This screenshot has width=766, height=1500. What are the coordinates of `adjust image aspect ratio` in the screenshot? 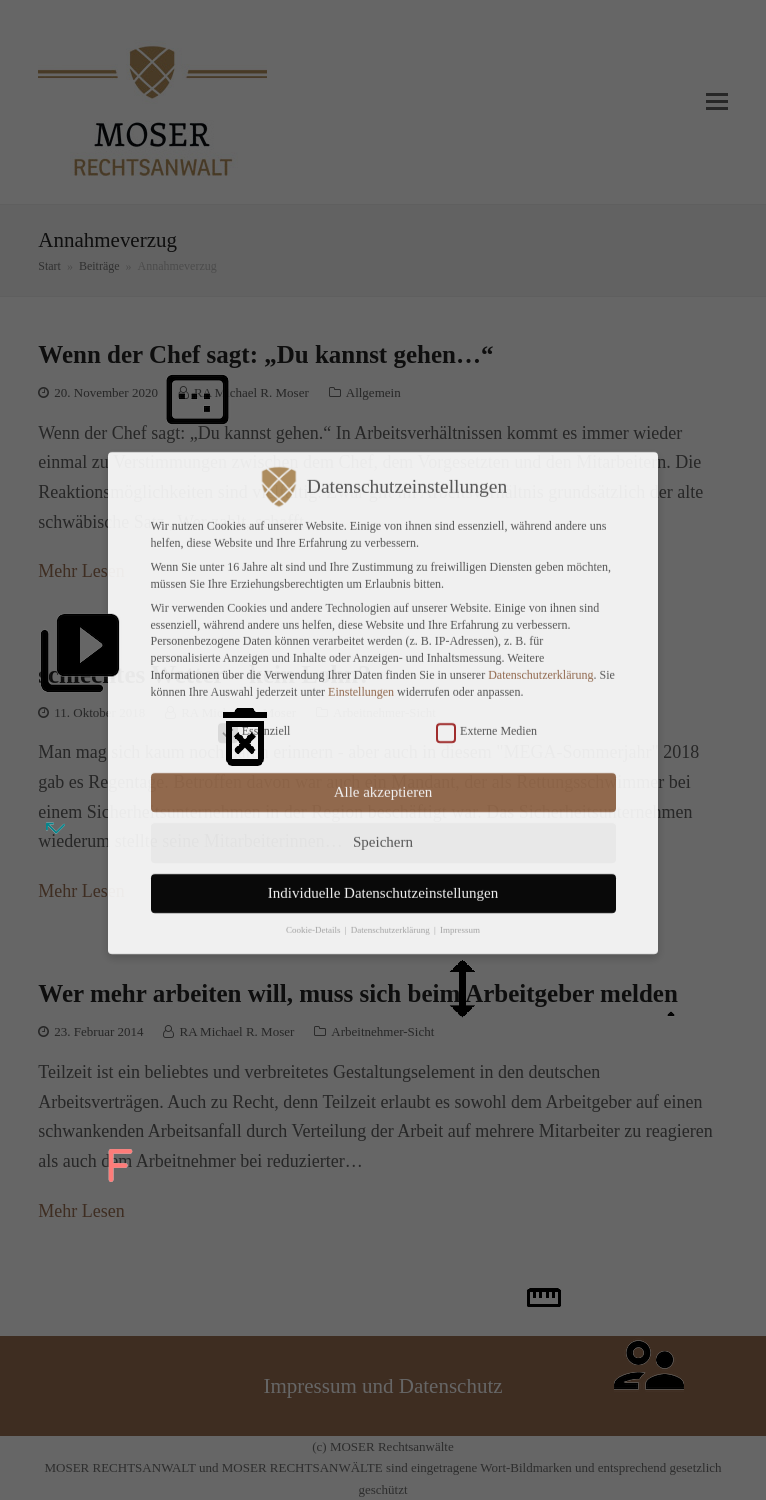 It's located at (197, 399).